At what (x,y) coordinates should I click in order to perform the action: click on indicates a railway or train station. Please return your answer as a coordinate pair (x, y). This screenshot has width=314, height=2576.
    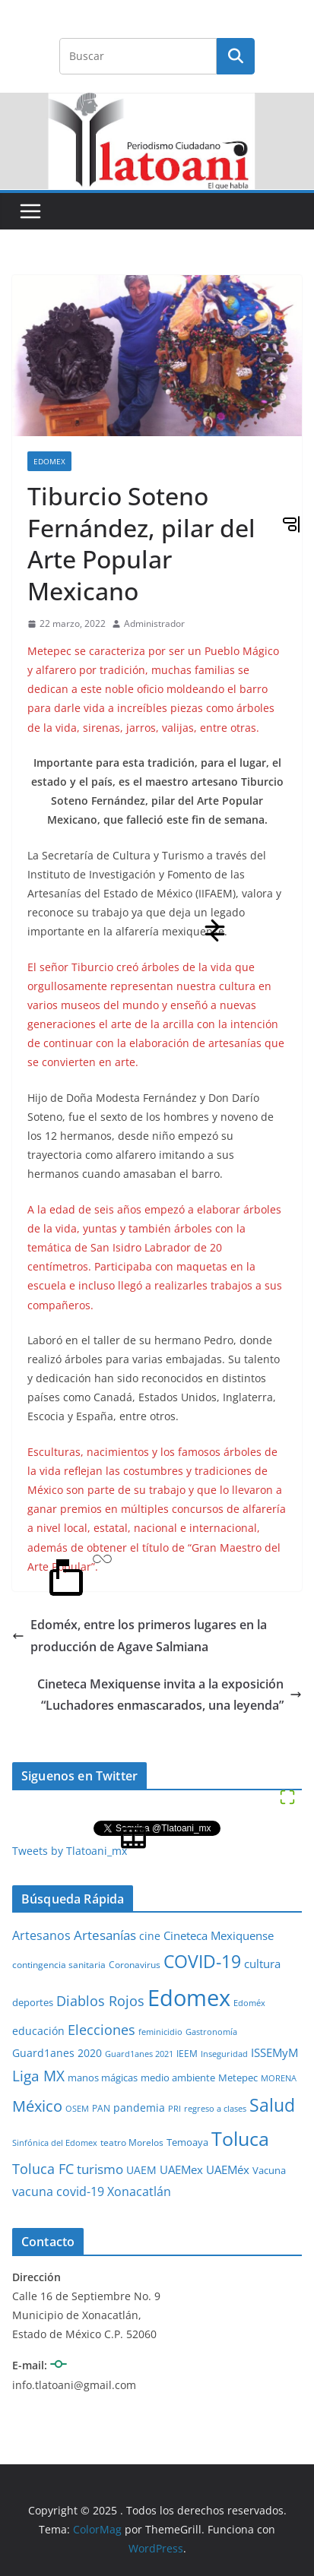
    Looking at the image, I should click on (214, 930).